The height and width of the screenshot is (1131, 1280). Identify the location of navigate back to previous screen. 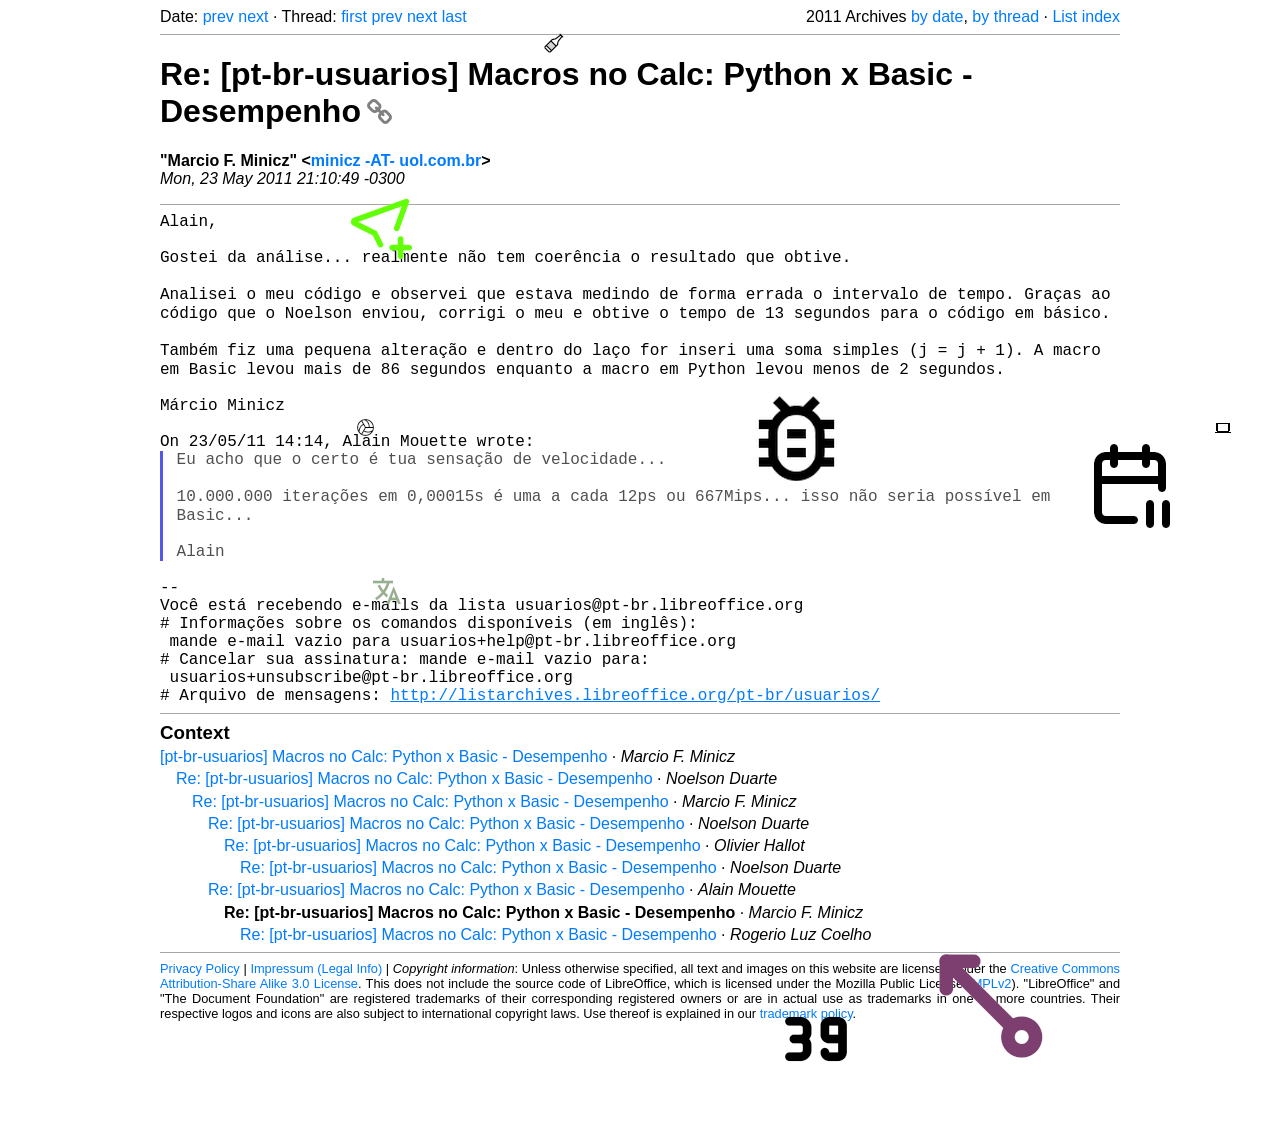
(987, 1002).